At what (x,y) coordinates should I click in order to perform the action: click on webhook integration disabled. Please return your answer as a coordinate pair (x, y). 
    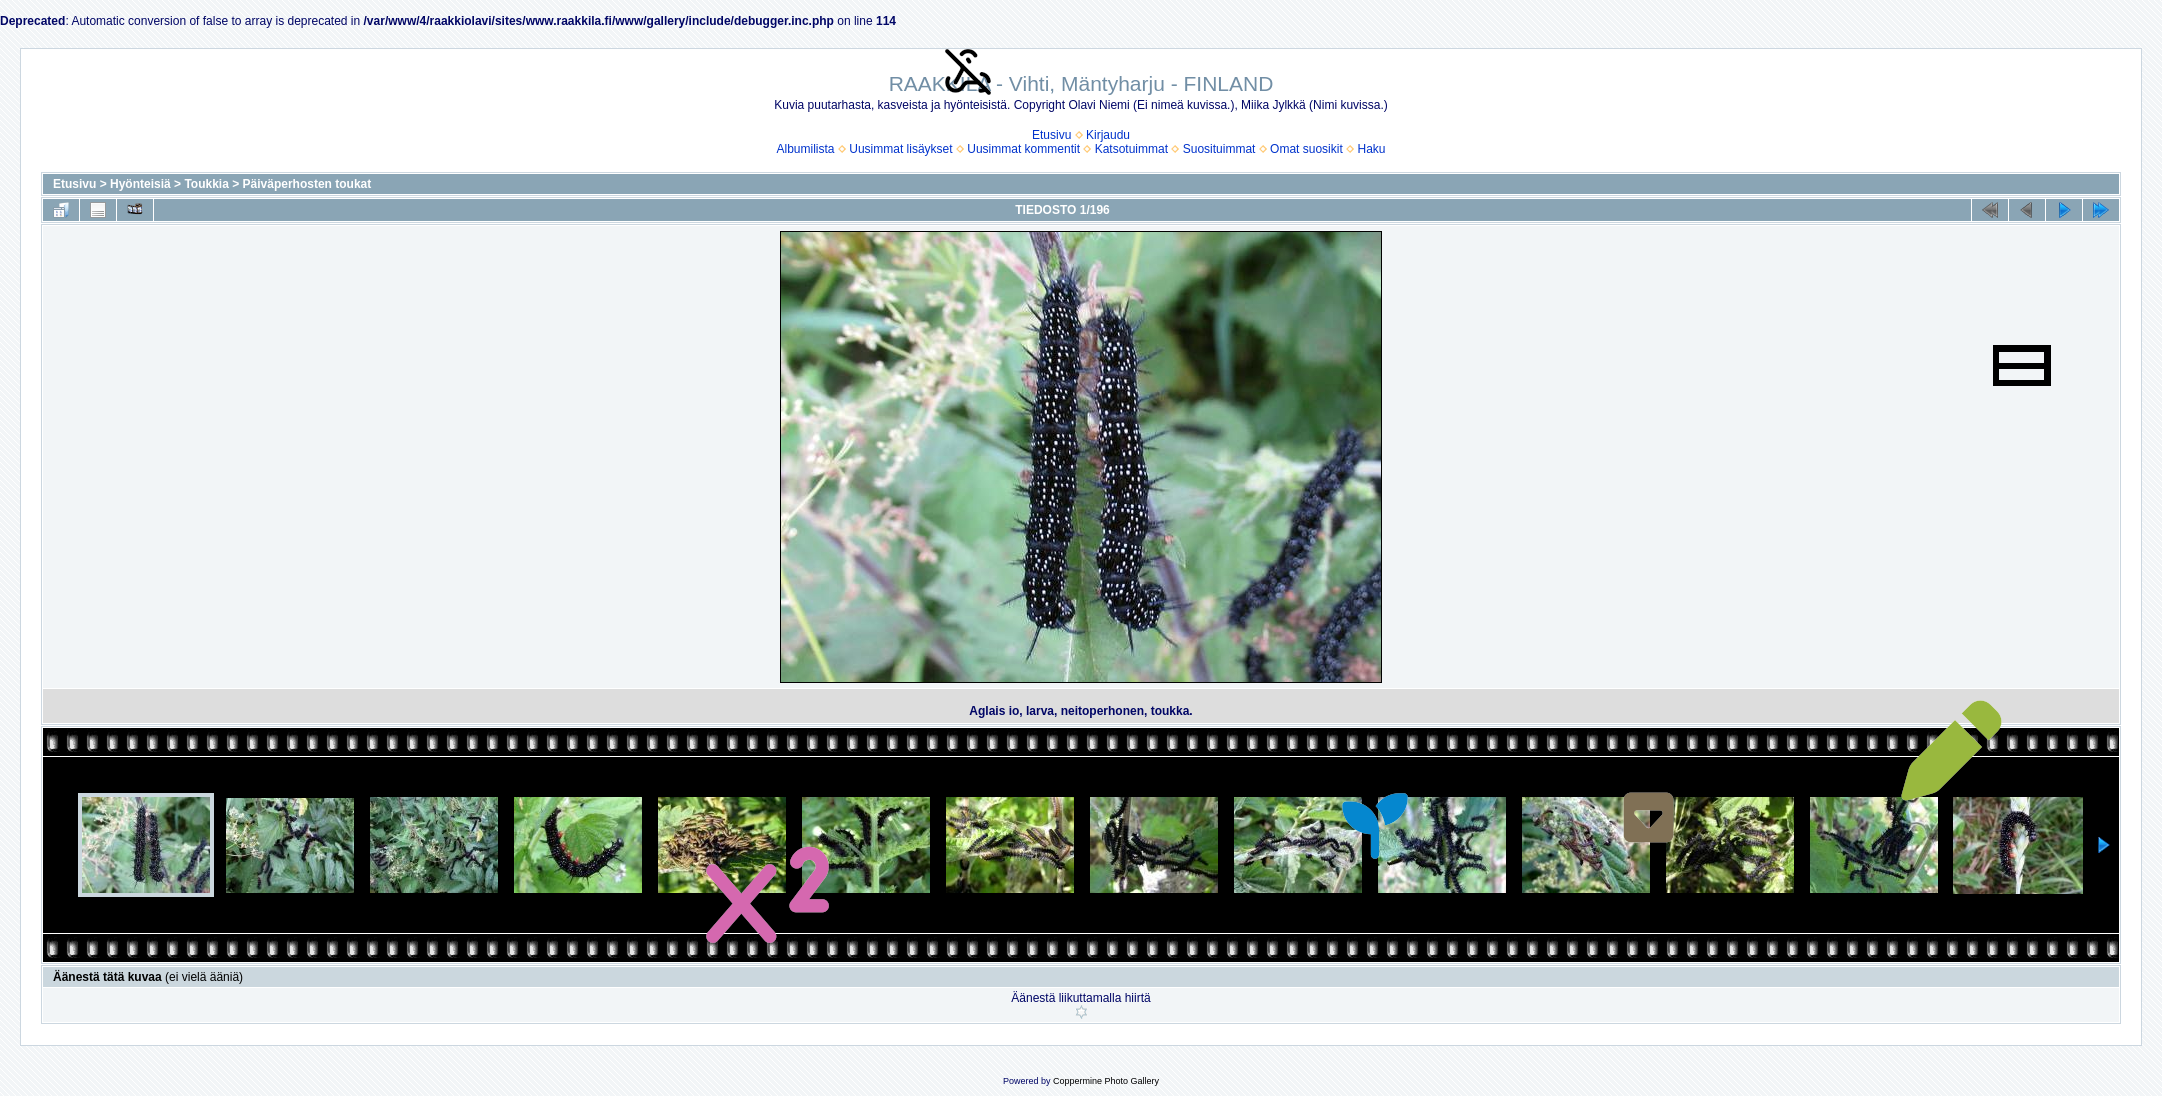
    Looking at the image, I should click on (968, 72).